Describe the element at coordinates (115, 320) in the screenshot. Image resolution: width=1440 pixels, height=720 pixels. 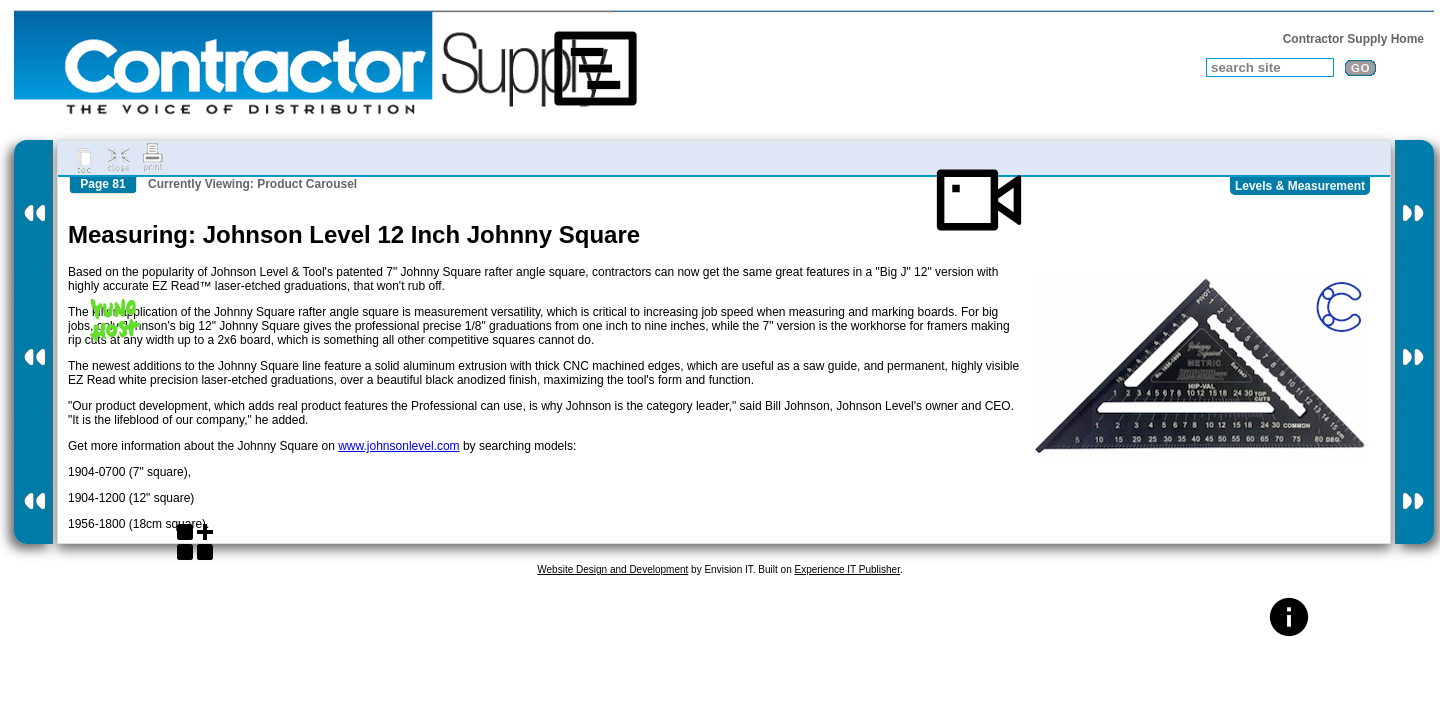
I see `yunohost self-hosting platform logo` at that location.